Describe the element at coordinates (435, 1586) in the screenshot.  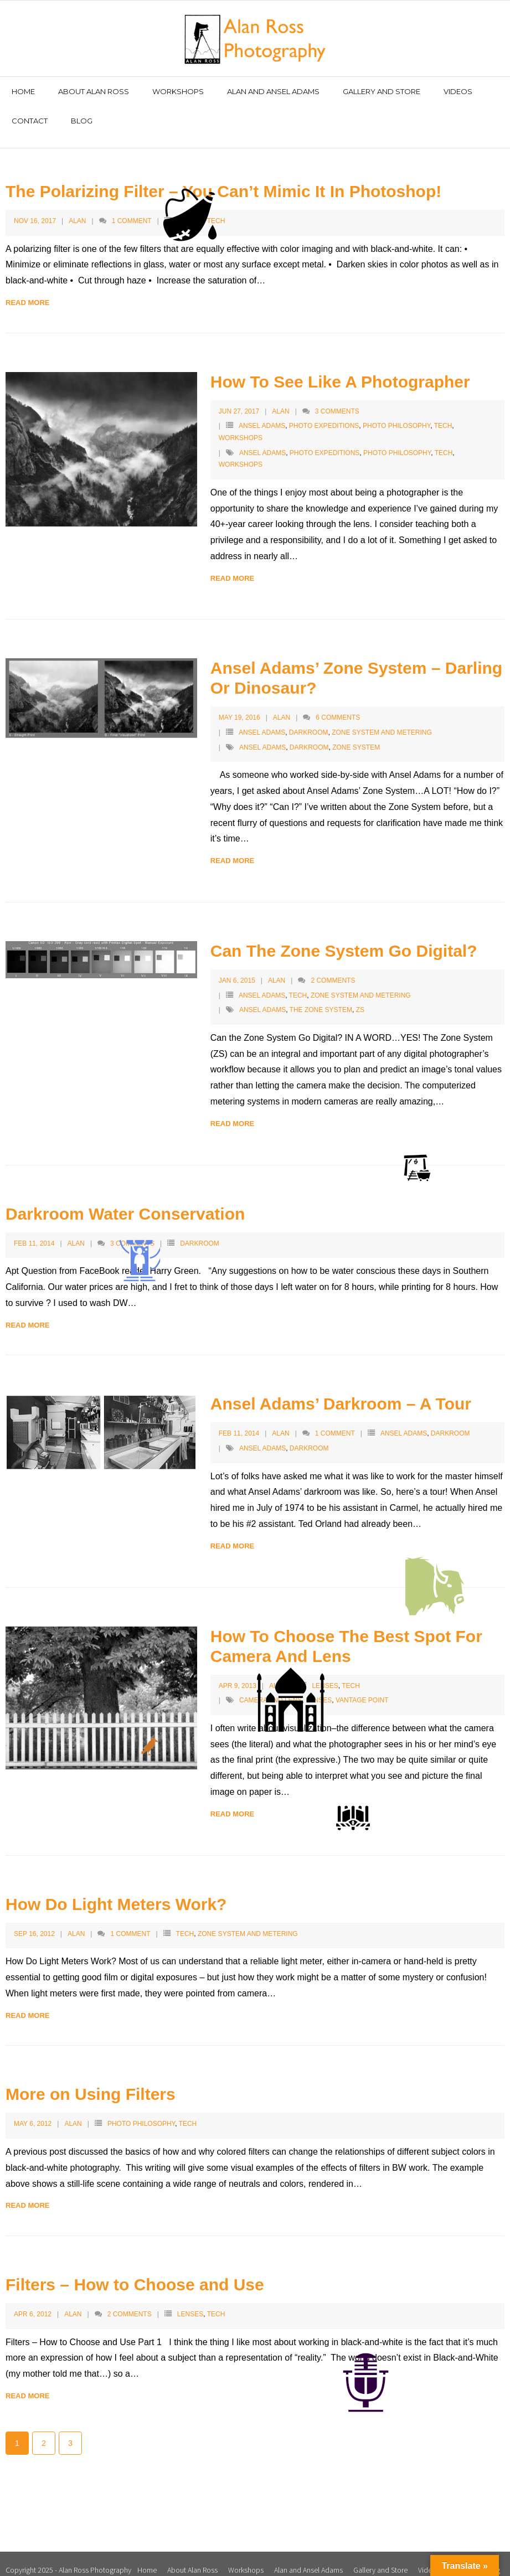
I see `represents a buffalo or bison in a game context` at that location.